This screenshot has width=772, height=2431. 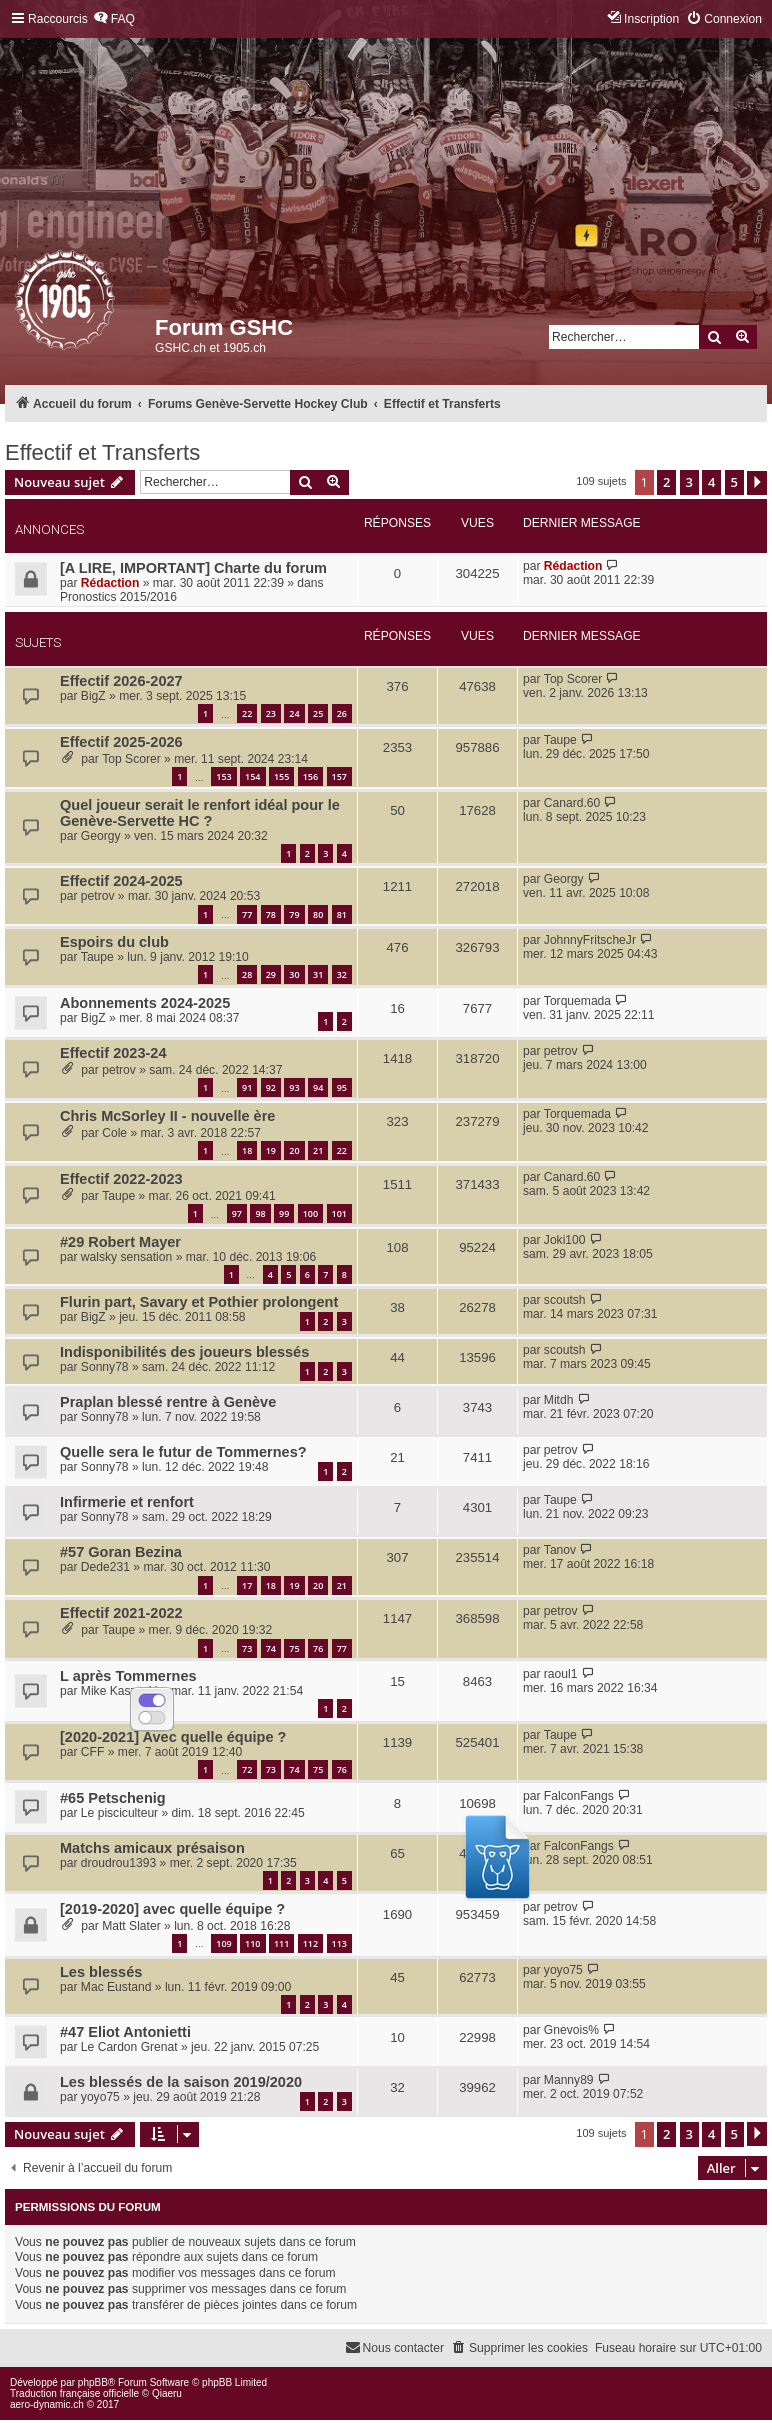 I want to click on open power management settings, so click(x=586, y=235).